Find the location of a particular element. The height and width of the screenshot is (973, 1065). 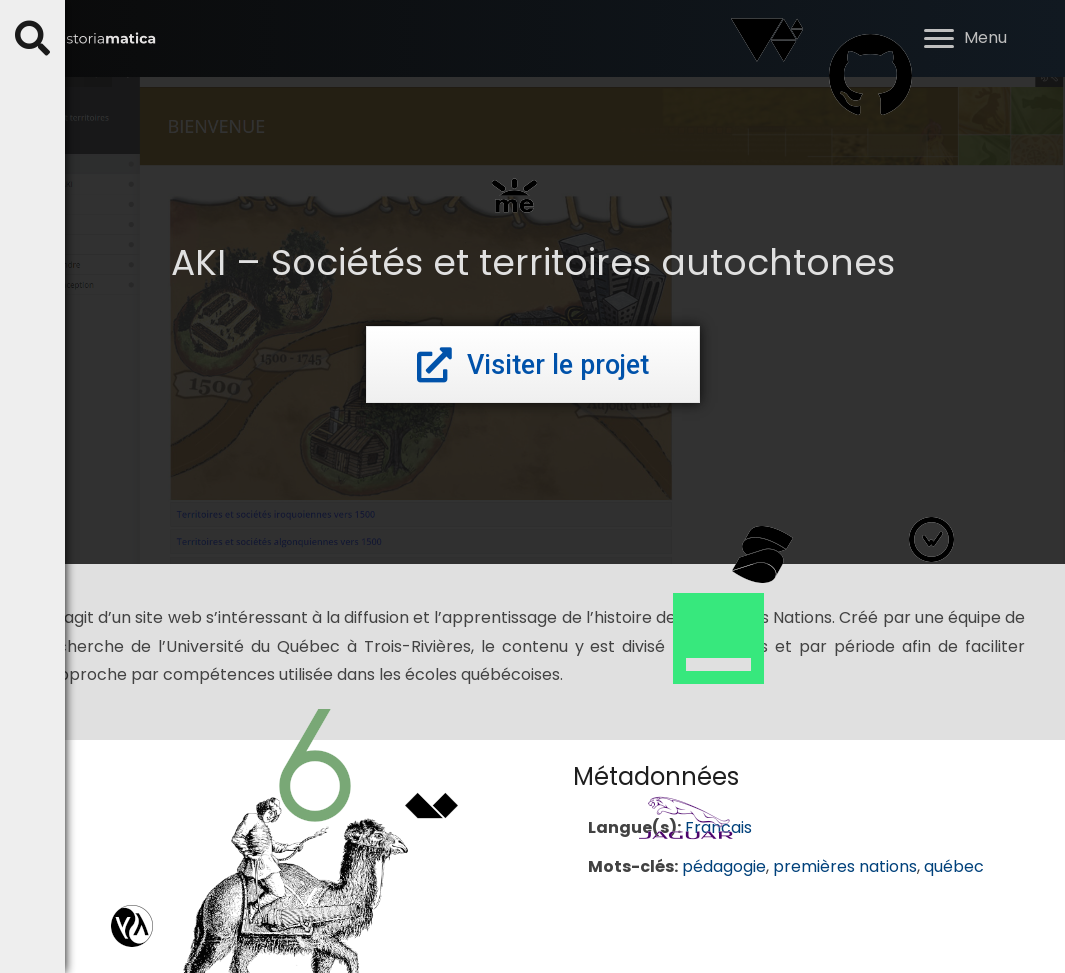

WebGPU technology or API branding is located at coordinates (767, 40).